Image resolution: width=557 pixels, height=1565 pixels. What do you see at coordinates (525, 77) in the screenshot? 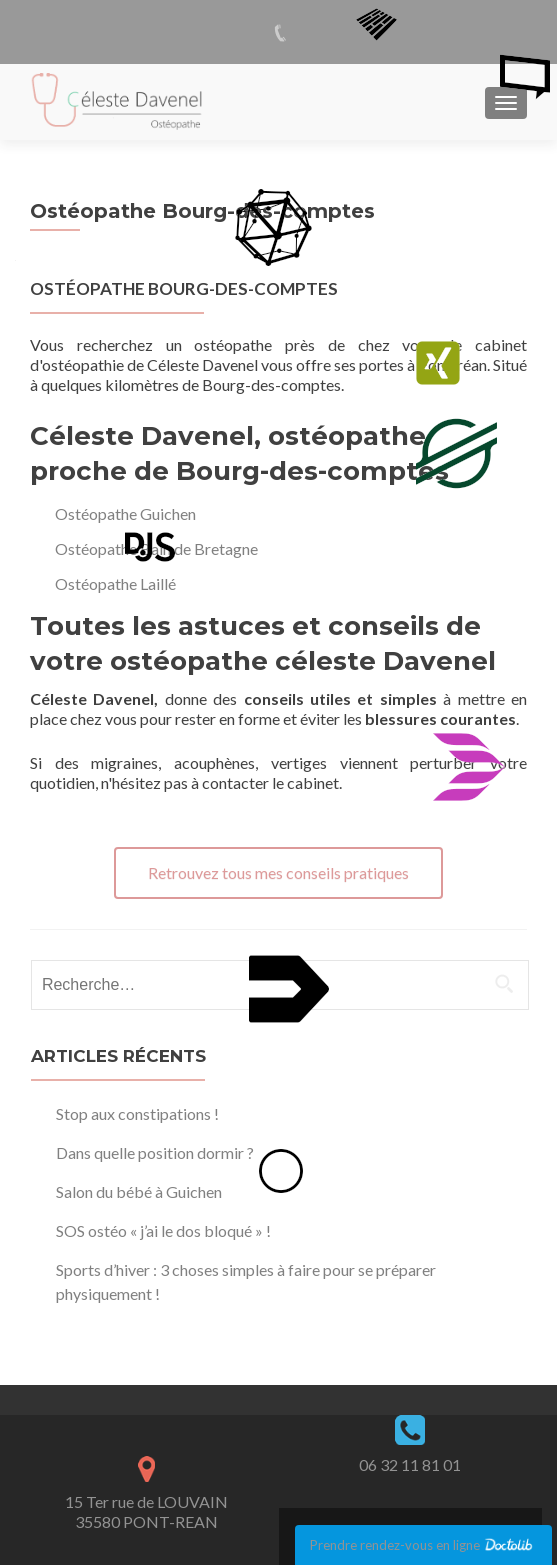
I see `open XSplit broadcasting software` at bounding box center [525, 77].